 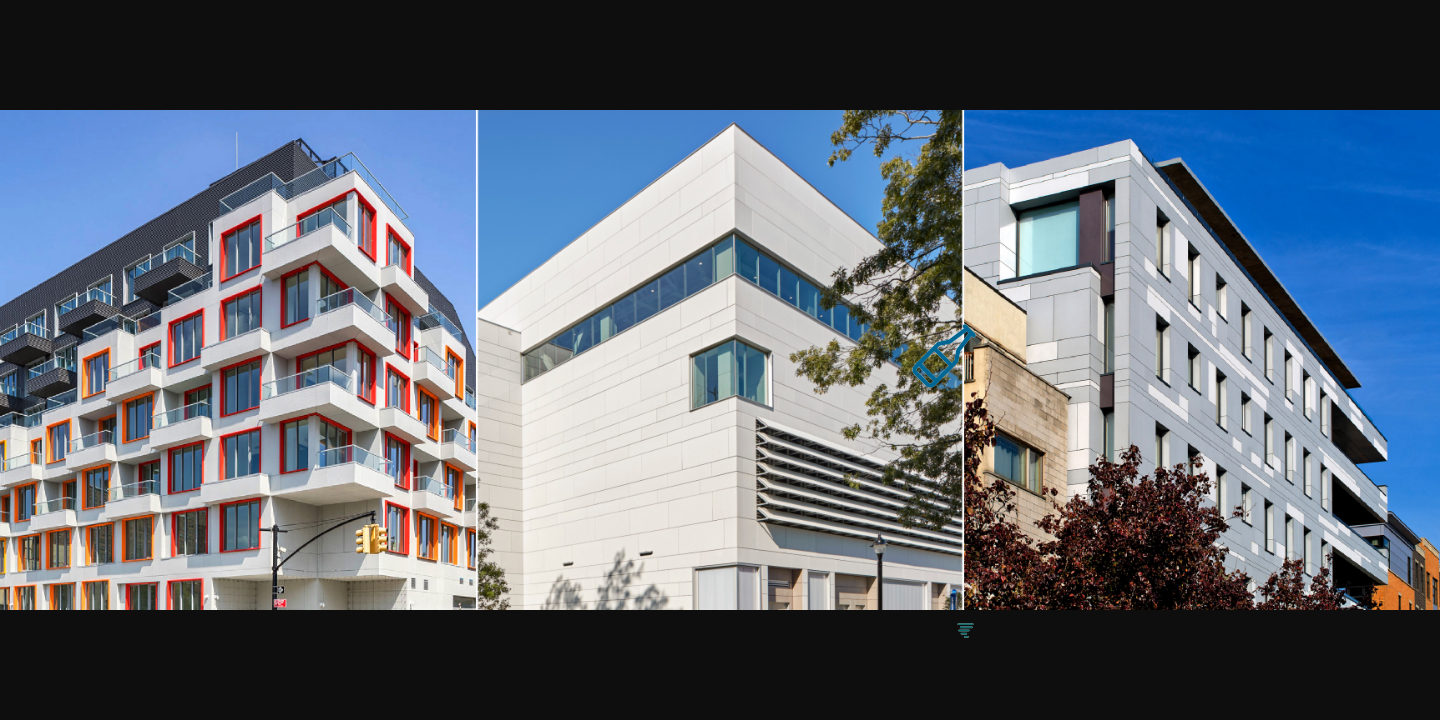 I want to click on browse bars or breweries nearby, so click(x=943, y=357).